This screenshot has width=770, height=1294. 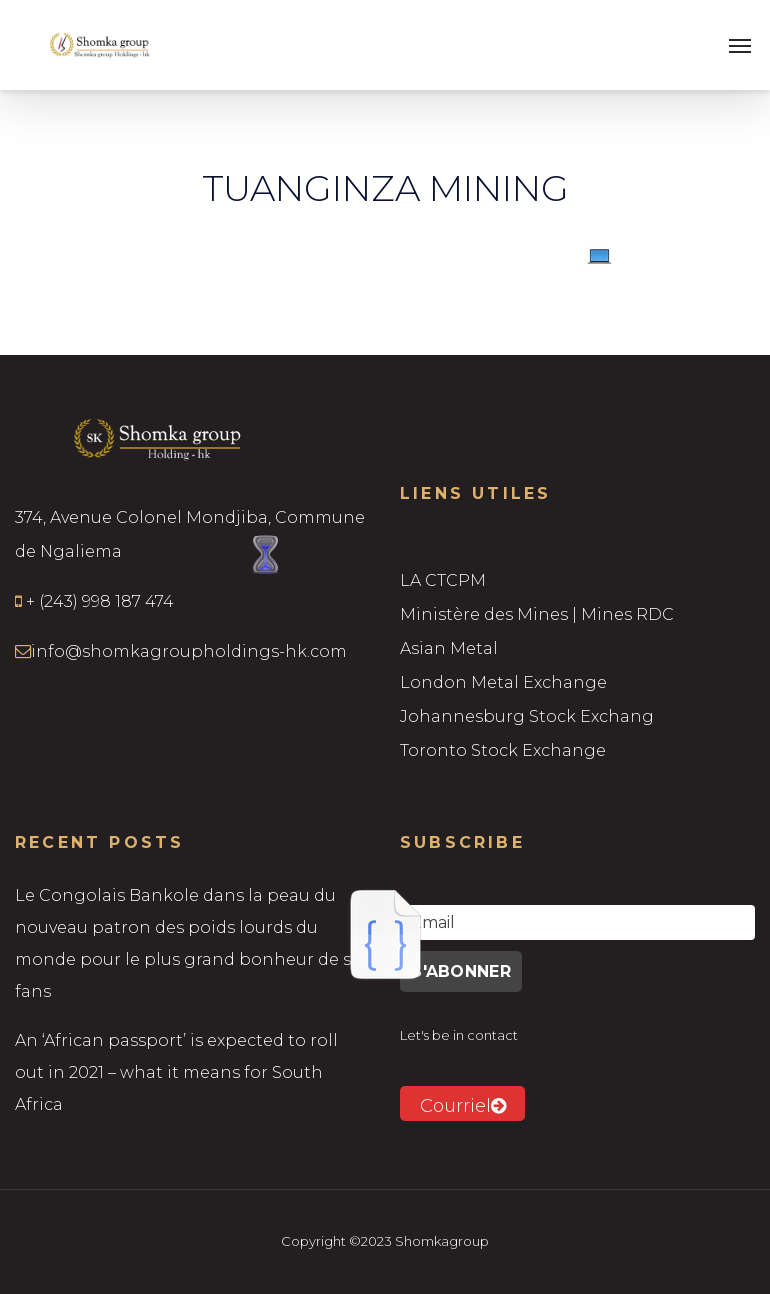 I want to click on macbook air device icon in system preferences, so click(x=599, y=254).